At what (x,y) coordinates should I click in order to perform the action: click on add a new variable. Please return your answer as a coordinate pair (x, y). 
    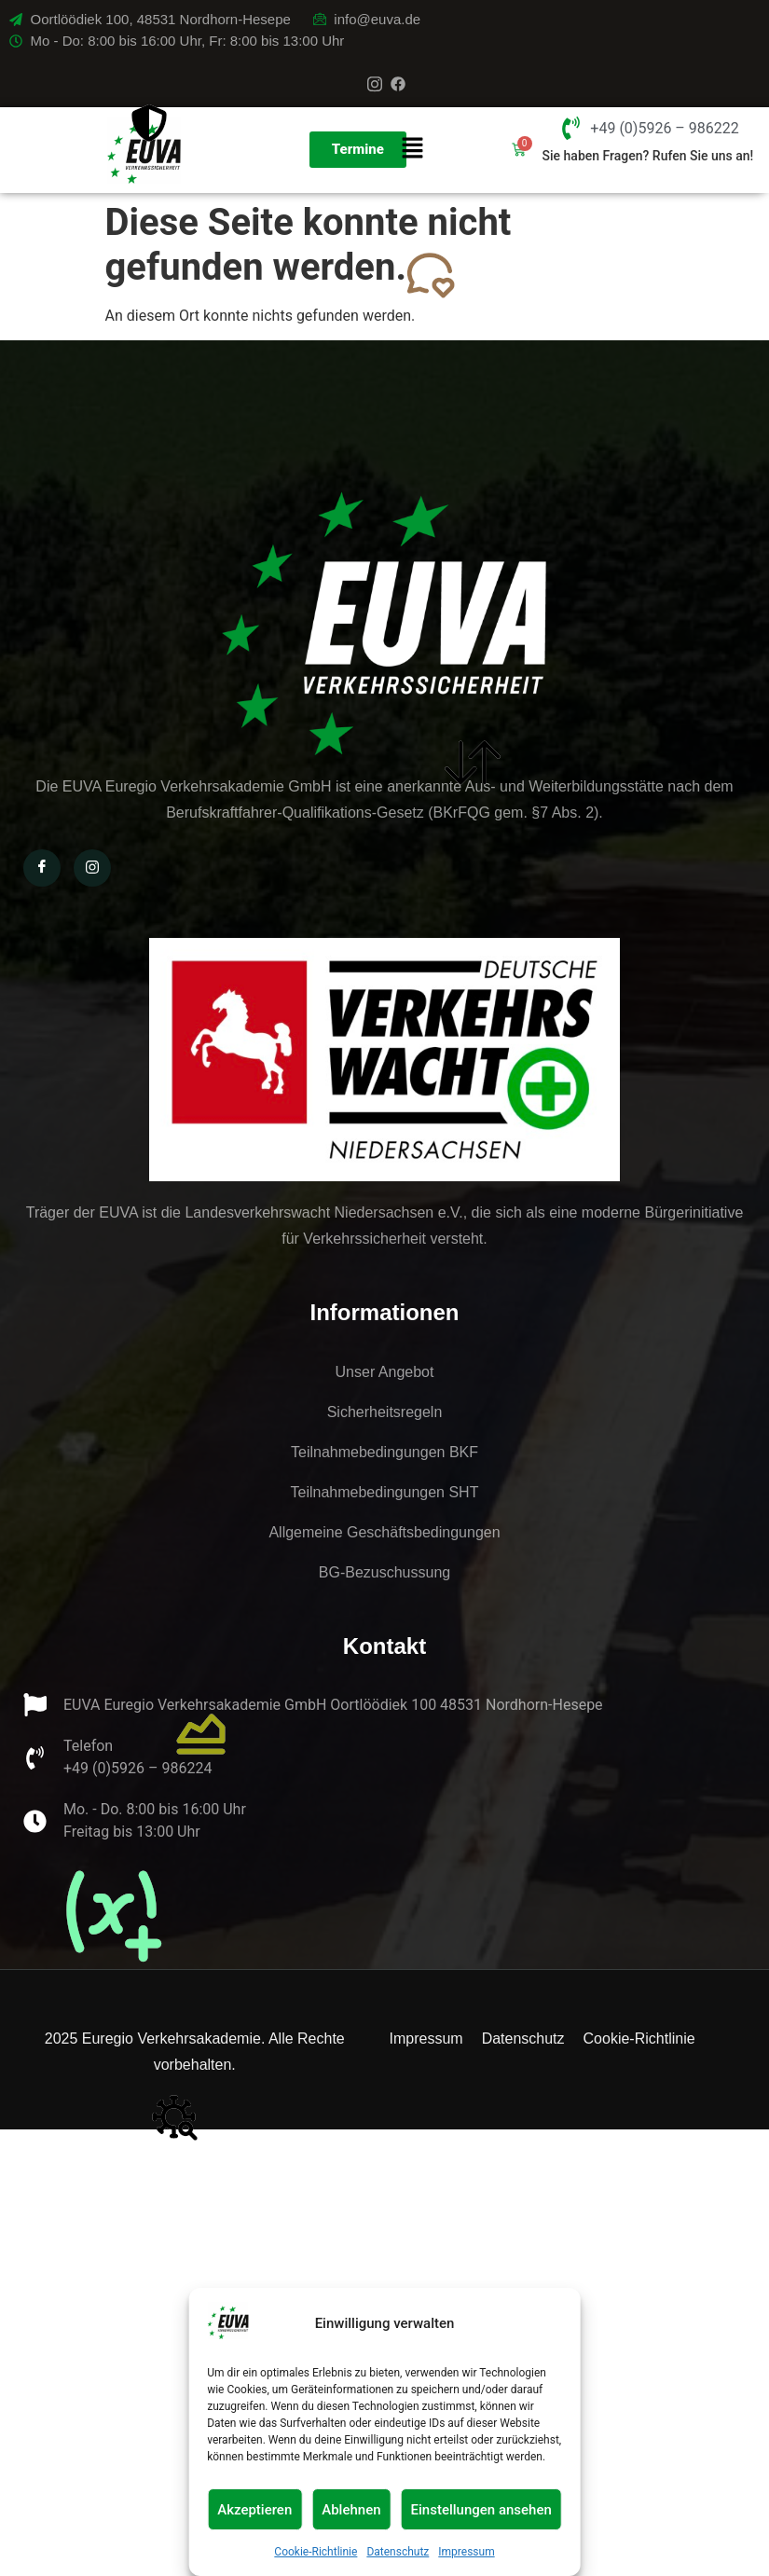
    Looking at the image, I should click on (111, 1911).